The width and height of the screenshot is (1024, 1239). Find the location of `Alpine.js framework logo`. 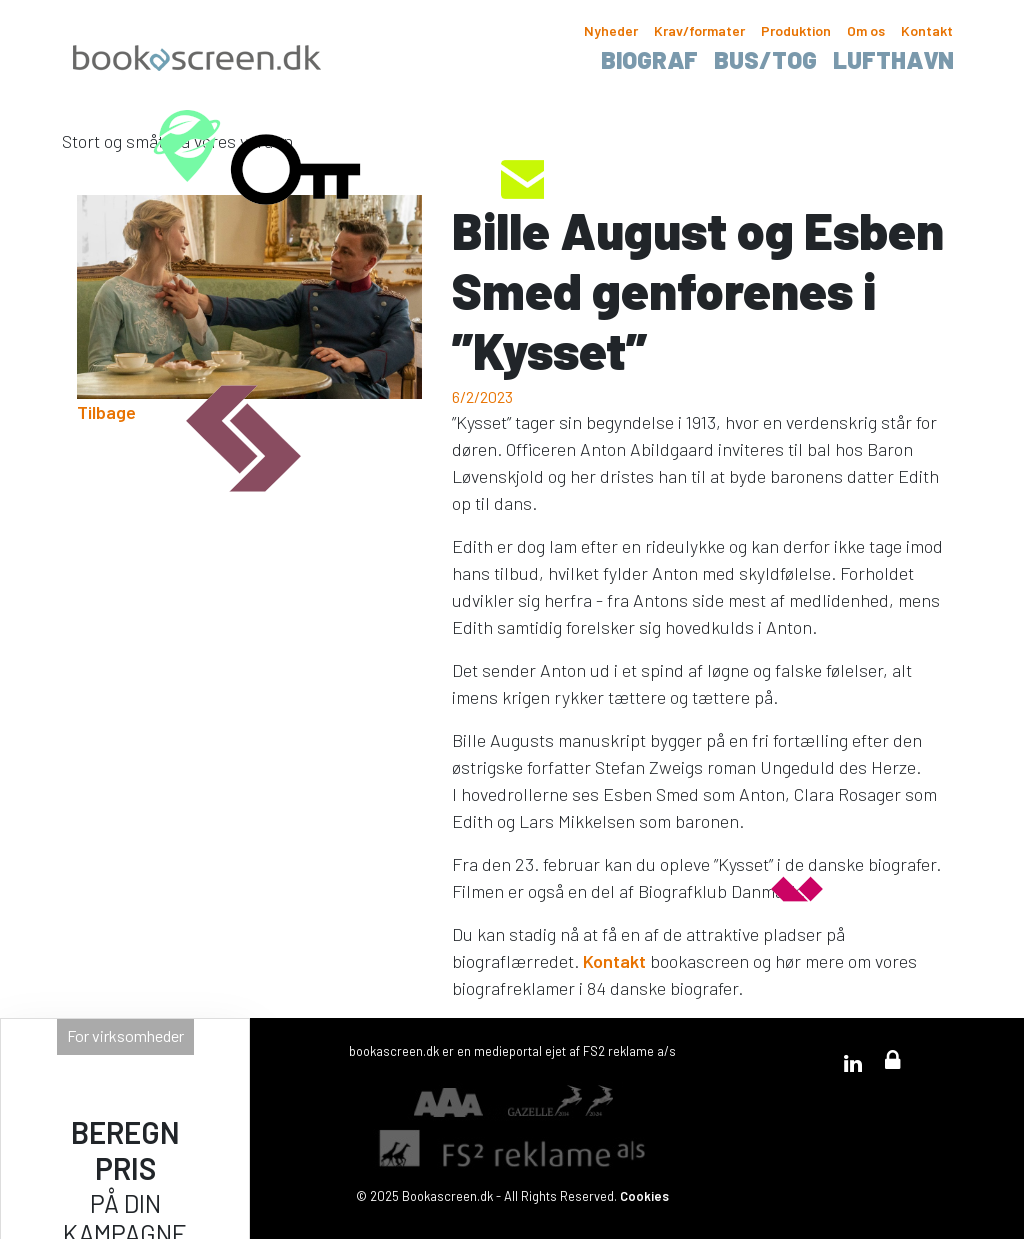

Alpine.js framework logo is located at coordinates (797, 889).